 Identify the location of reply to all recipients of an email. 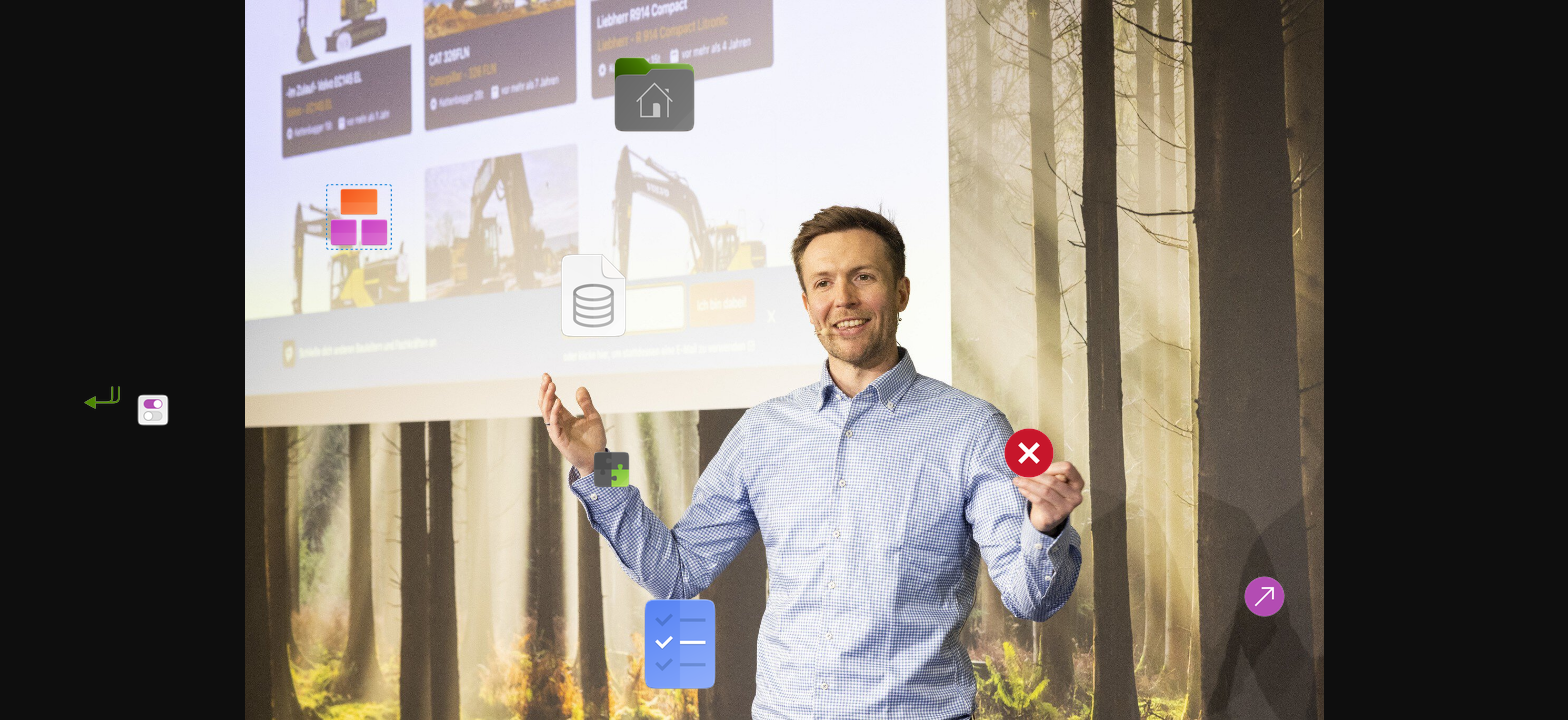
(101, 397).